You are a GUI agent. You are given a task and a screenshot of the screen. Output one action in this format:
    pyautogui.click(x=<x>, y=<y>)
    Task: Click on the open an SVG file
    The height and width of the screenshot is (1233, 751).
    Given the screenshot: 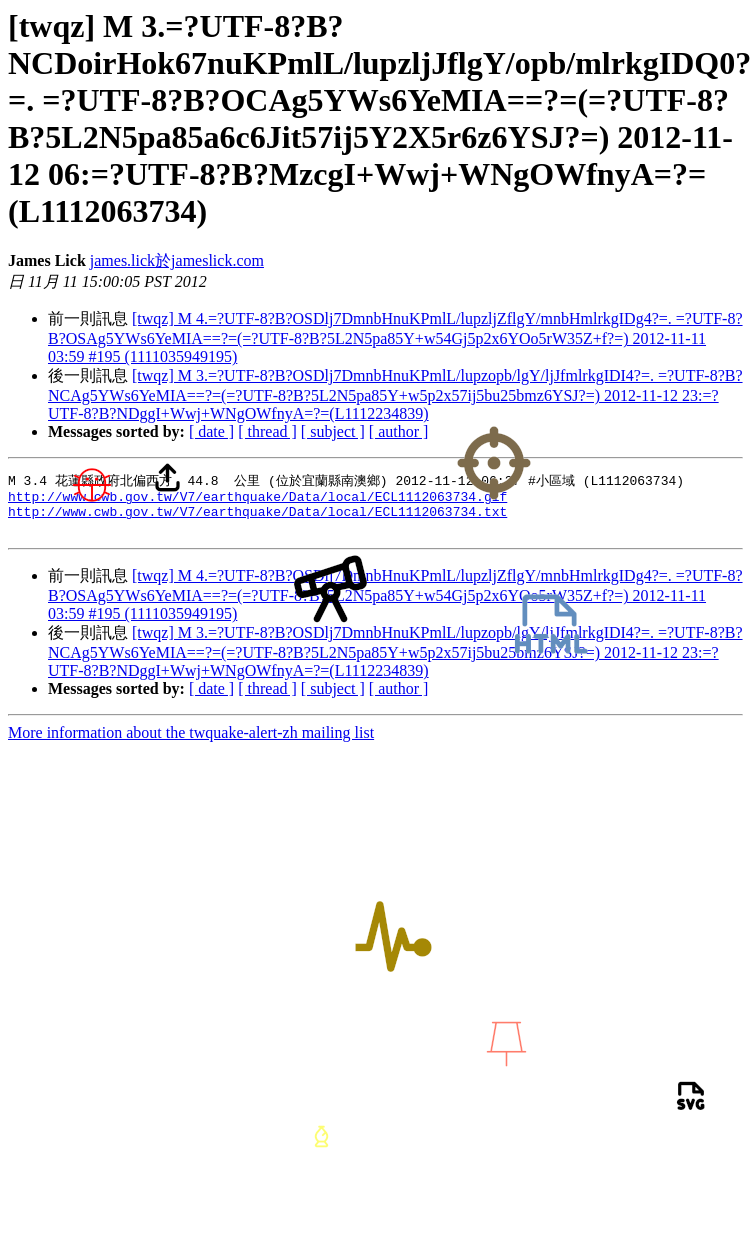 What is the action you would take?
    pyautogui.click(x=691, y=1097)
    